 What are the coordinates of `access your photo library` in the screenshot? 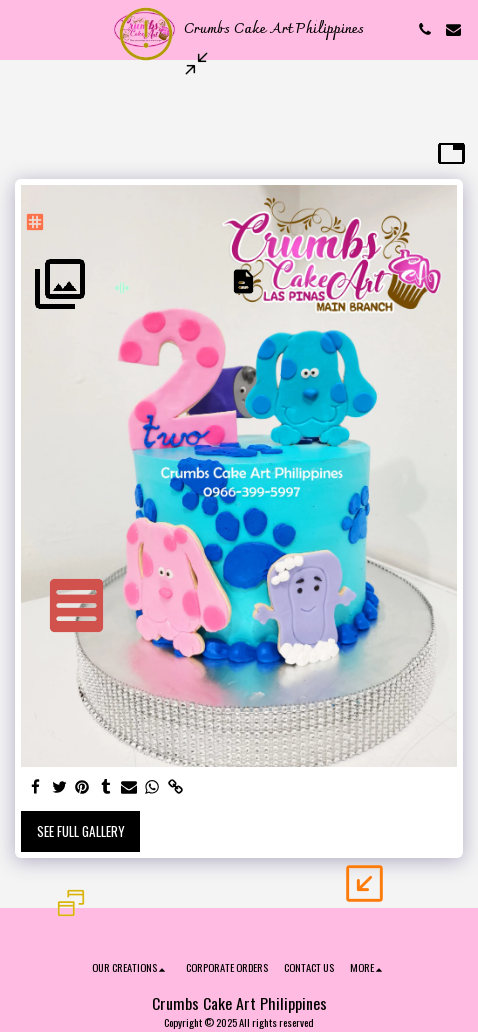 It's located at (60, 284).